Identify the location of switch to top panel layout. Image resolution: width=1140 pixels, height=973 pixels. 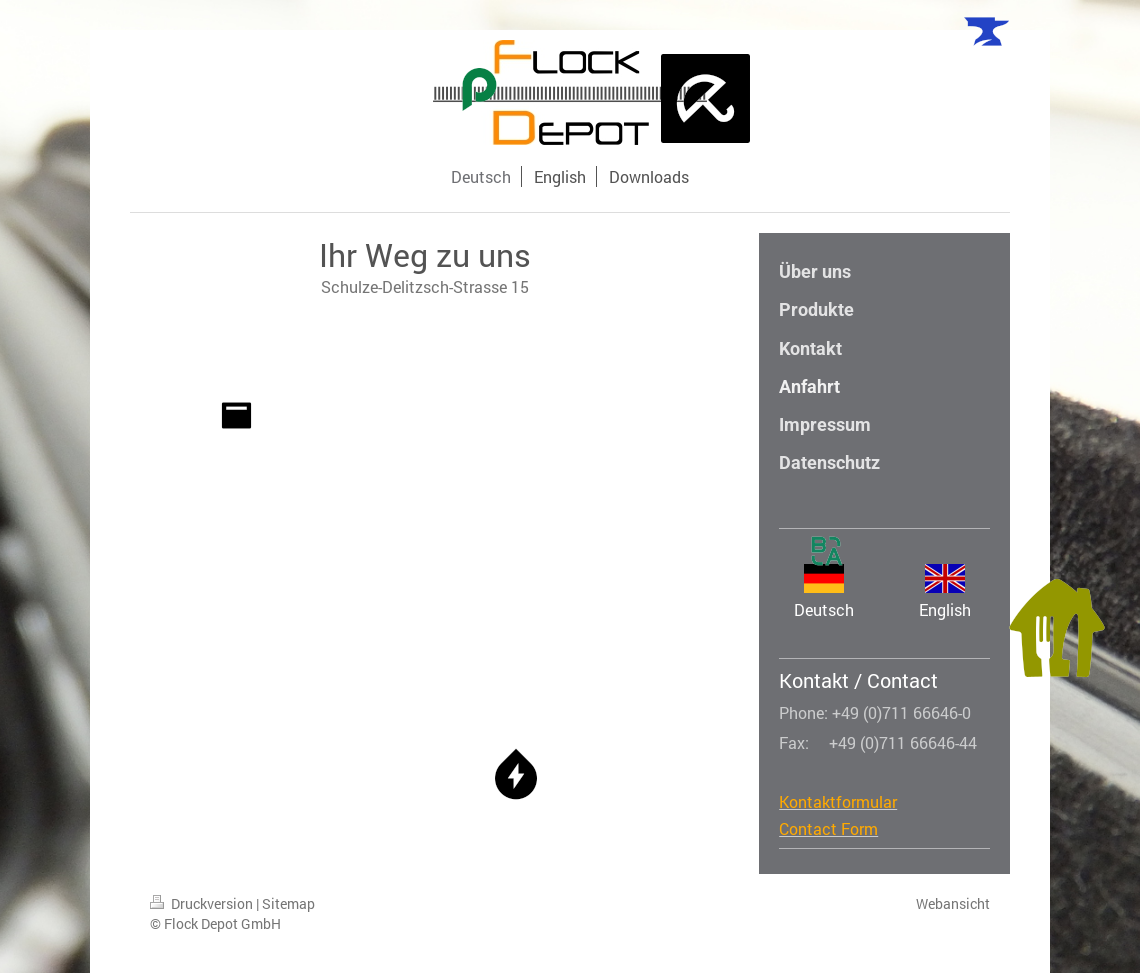
(236, 415).